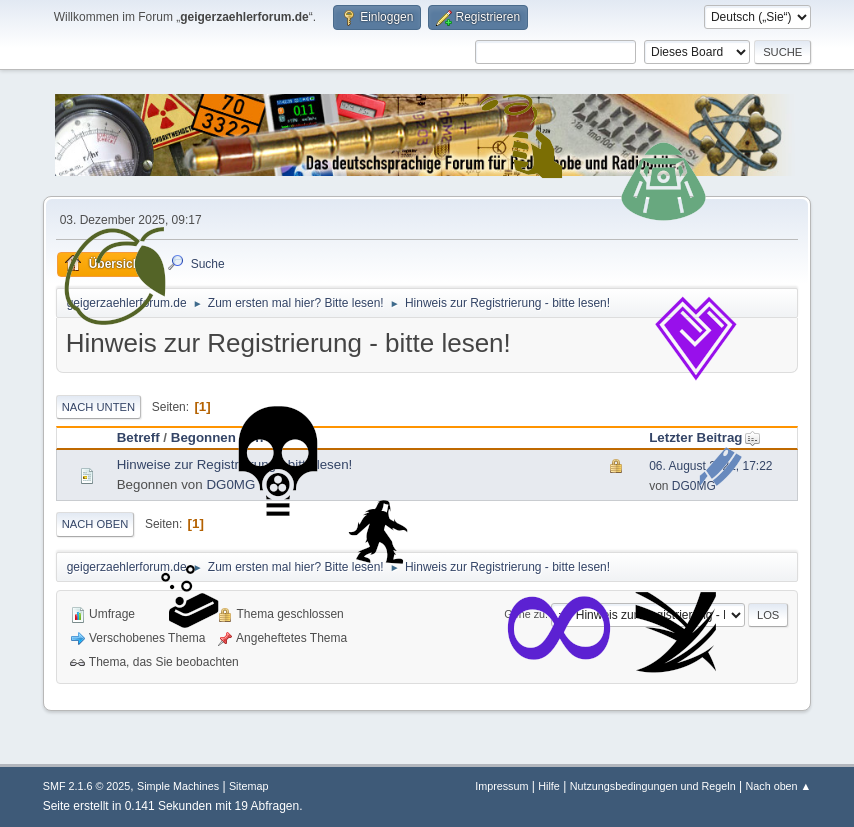 This screenshot has width=854, height=827. What do you see at coordinates (721, 468) in the screenshot?
I see `select the meat cleaver weapon or tool` at bounding box center [721, 468].